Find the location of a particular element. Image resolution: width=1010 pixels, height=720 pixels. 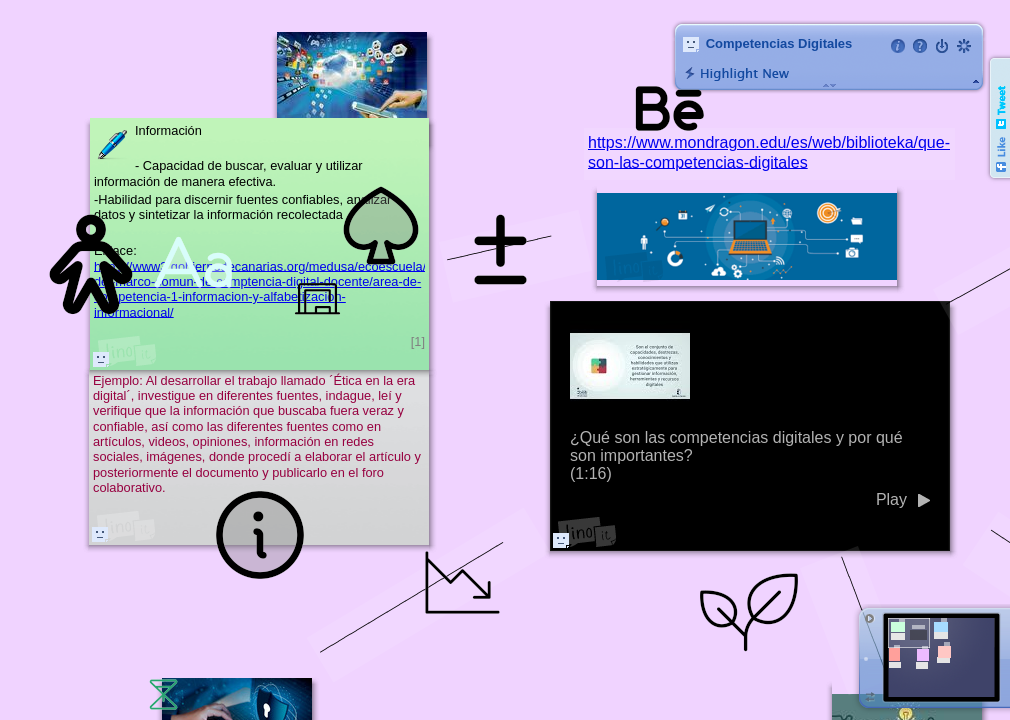

view more information or details is located at coordinates (260, 535).